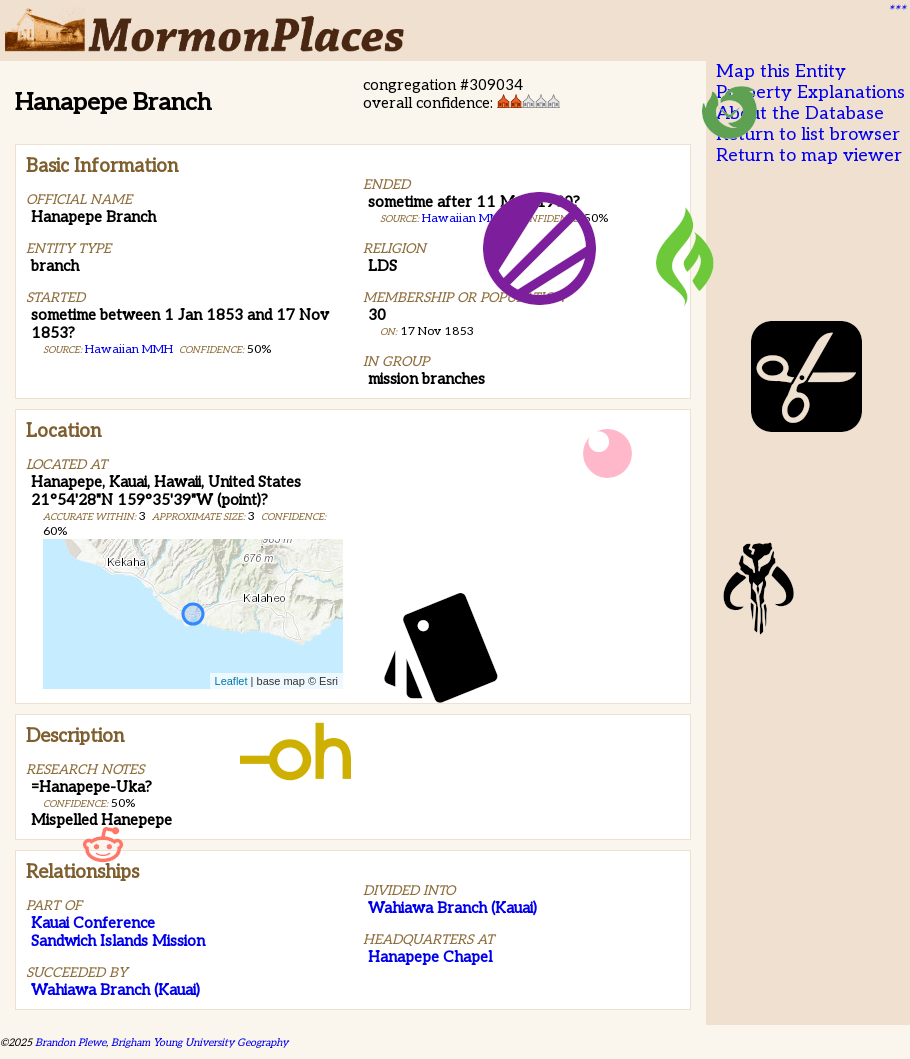 The image size is (910, 1059). I want to click on the mandalorian logo from star wars, so click(758, 588).